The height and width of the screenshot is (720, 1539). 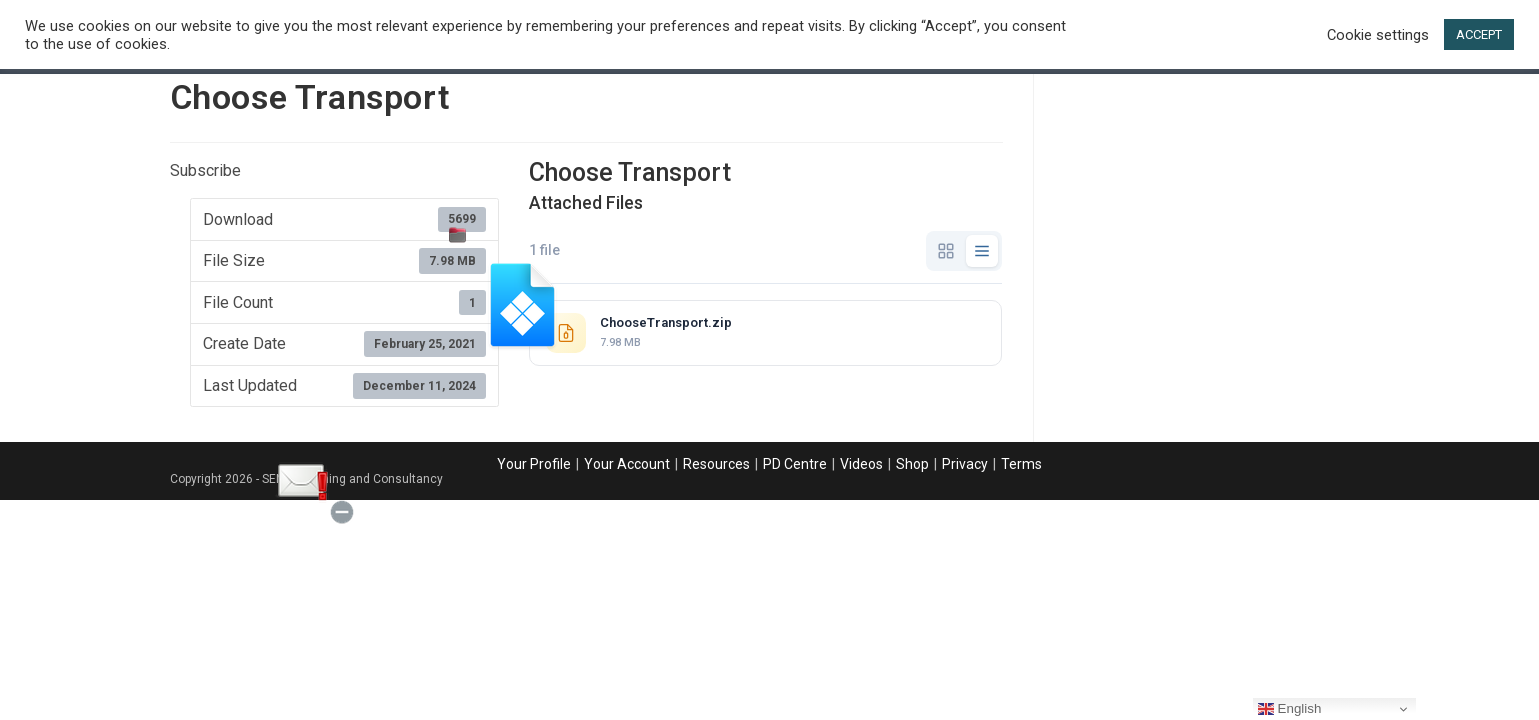 I want to click on windows control panel file running through wine compatibility layer, so click(x=522, y=306).